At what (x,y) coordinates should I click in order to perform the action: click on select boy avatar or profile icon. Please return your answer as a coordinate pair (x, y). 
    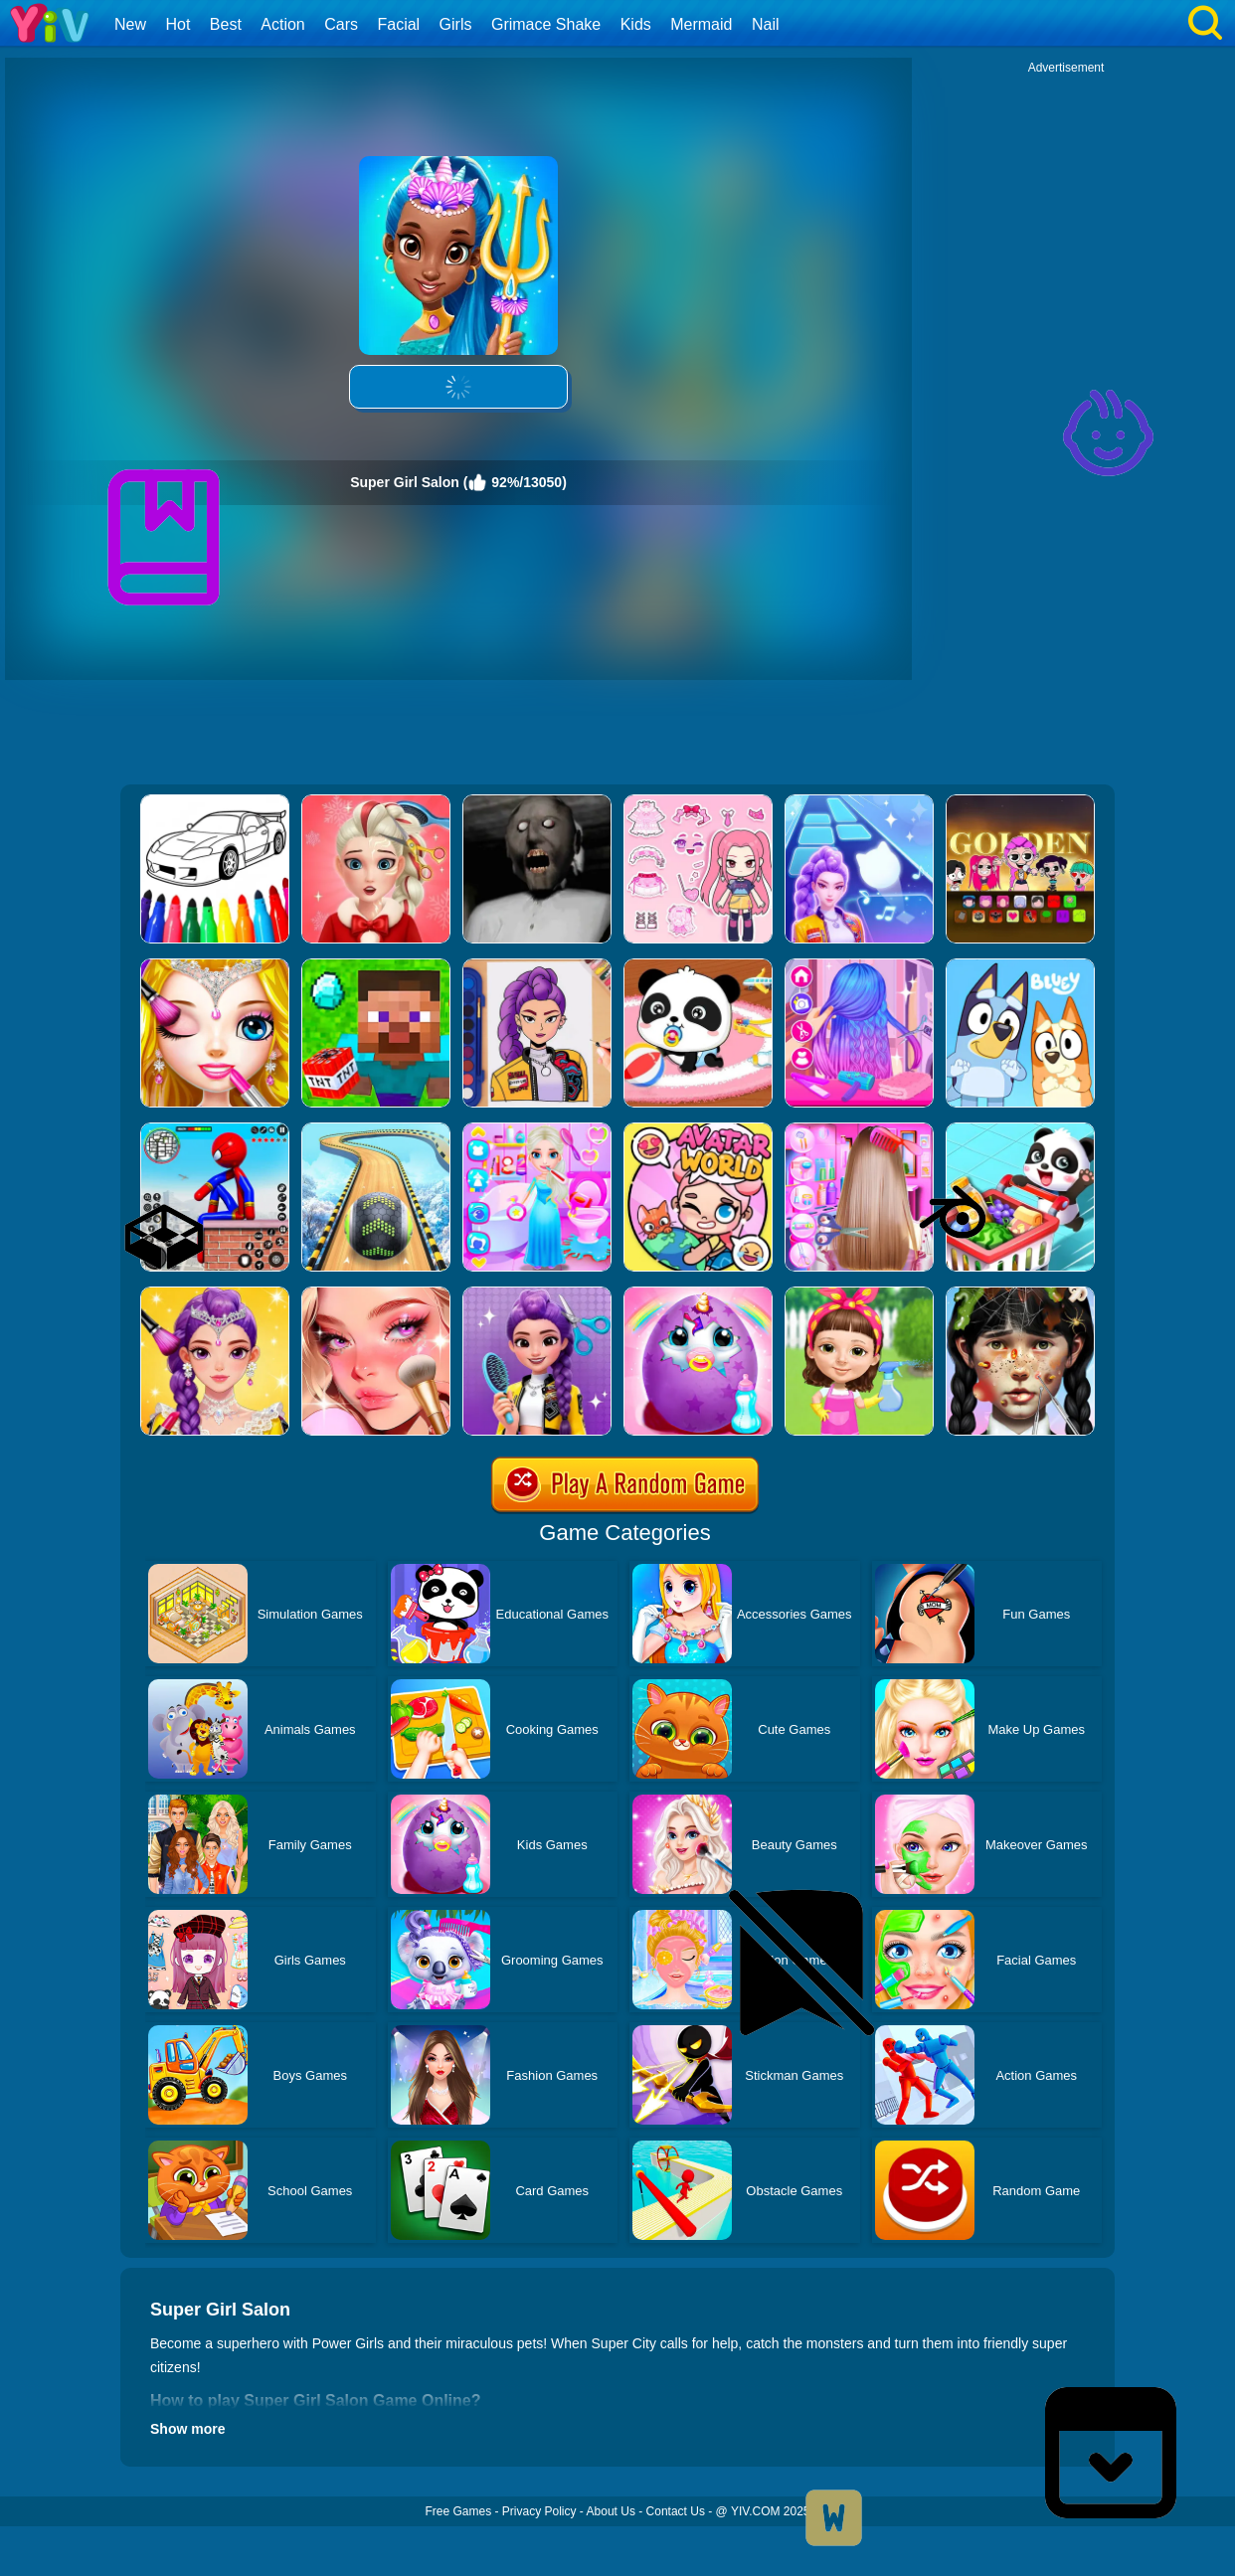
    Looking at the image, I should click on (1108, 434).